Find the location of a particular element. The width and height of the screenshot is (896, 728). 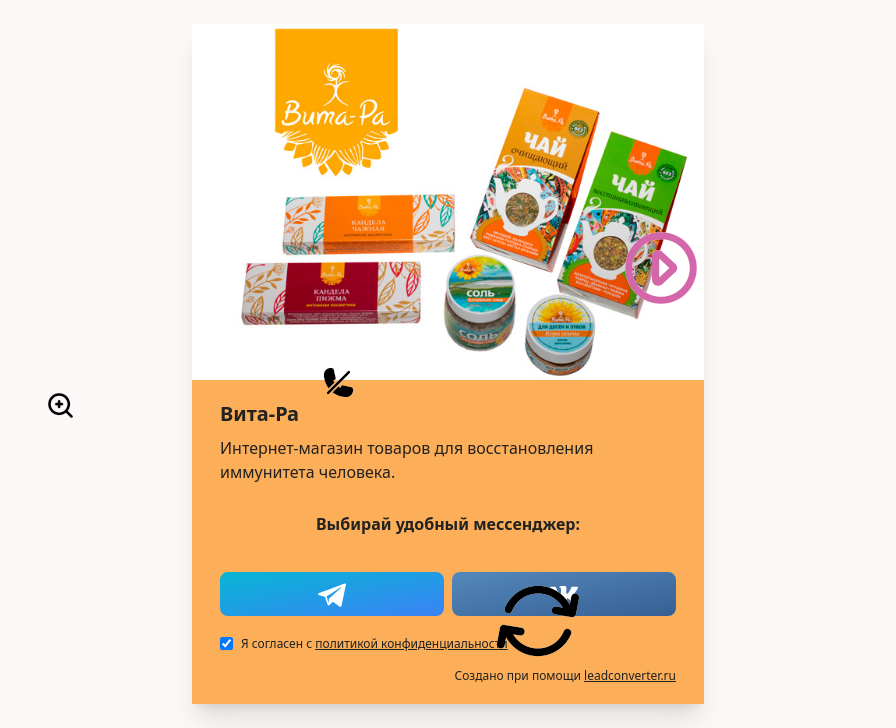

mute or decline an incoming call is located at coordinates (338, 382).